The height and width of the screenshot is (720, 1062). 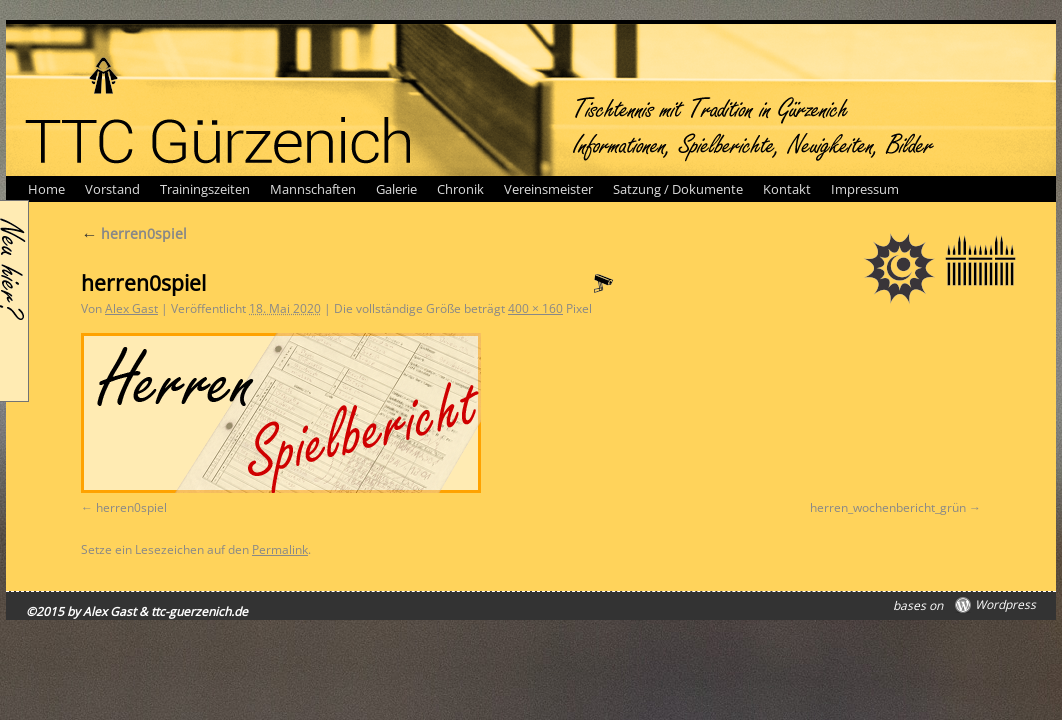 I want to click on select robe or cloak equipment, so click(x=103, y=75).